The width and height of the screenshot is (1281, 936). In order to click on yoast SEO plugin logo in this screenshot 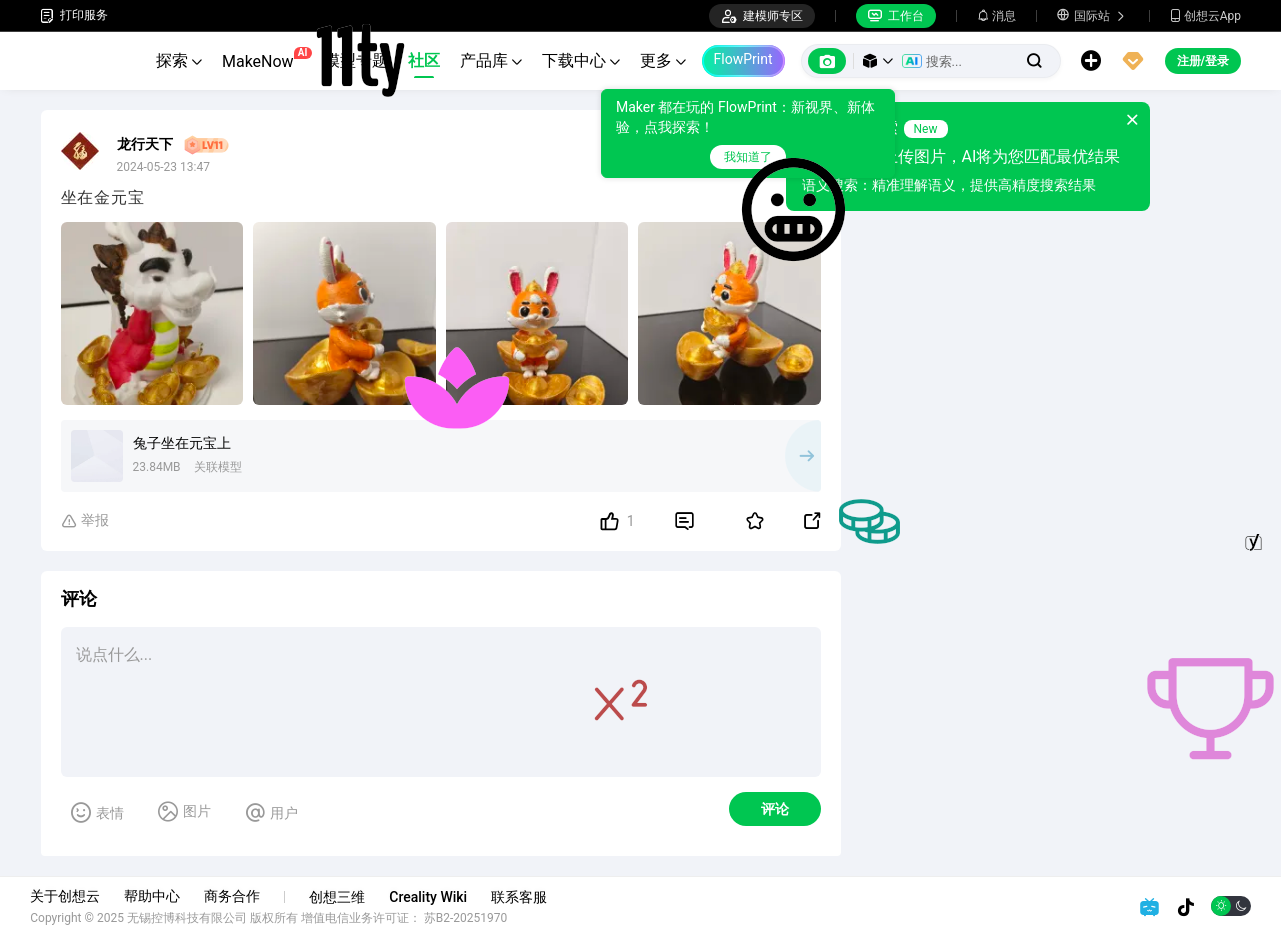, I will do `click(1253, 542)`.